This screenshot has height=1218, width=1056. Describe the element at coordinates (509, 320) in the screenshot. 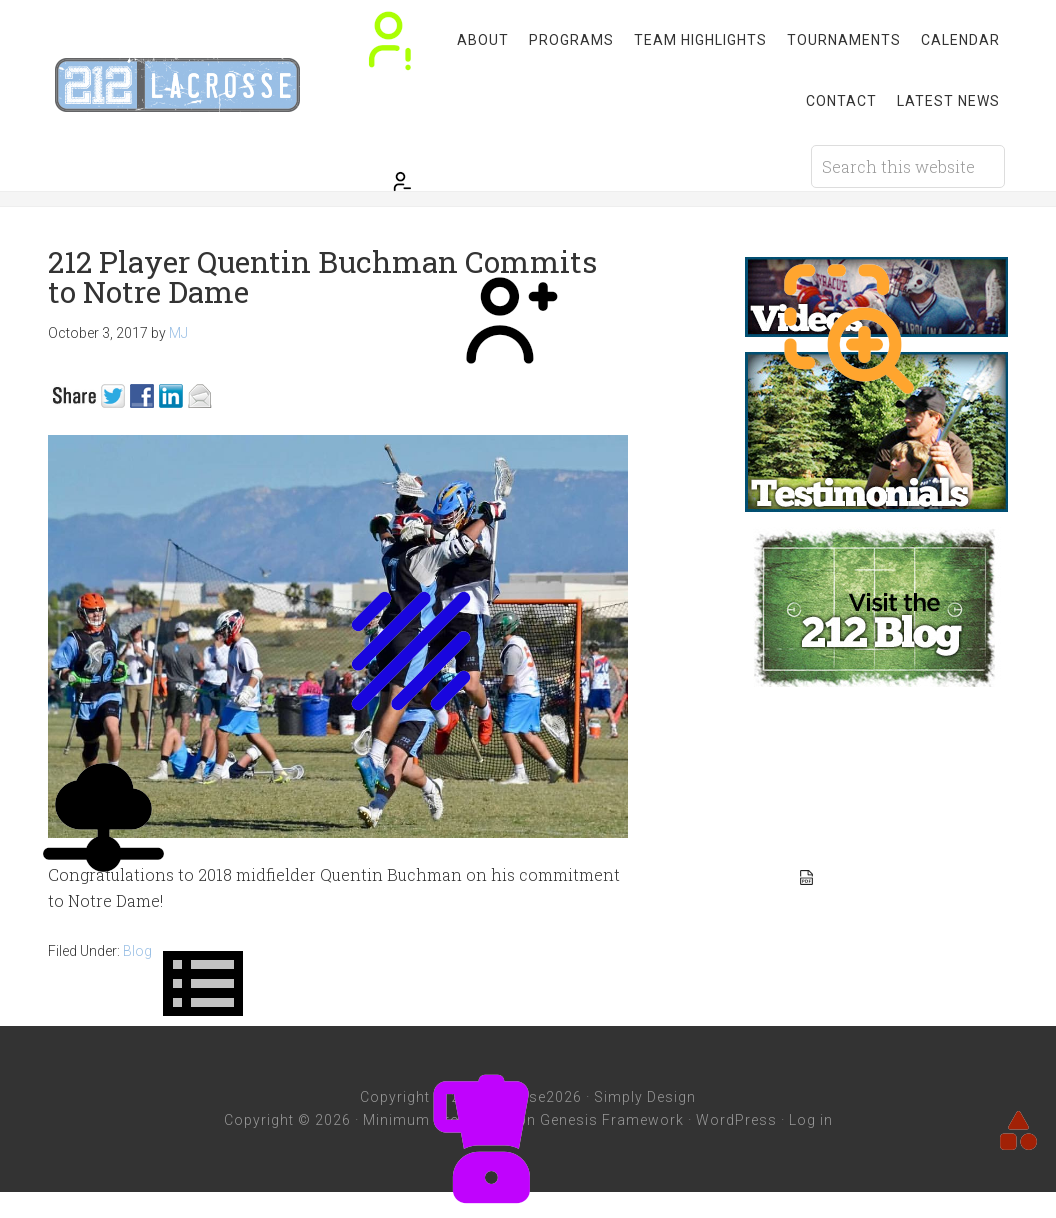

I see `add a new contact` at that location.